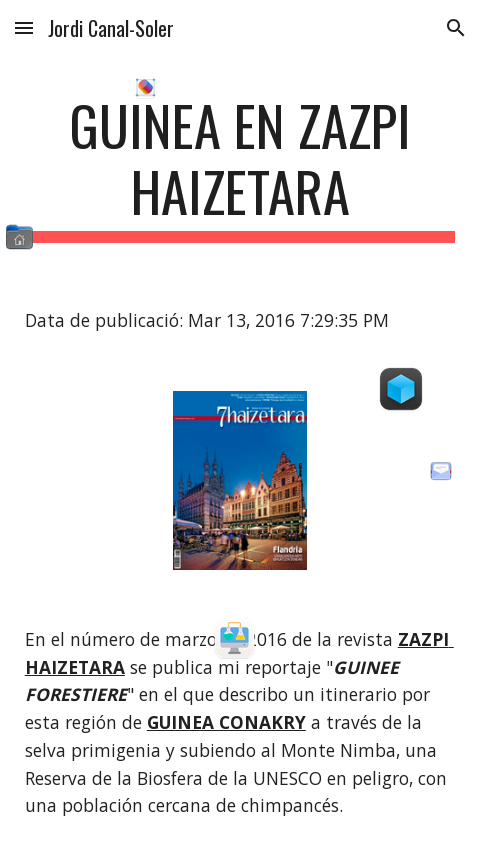 The image size is (480, 852). I want to click on open formatlab application, so click(234, 638).